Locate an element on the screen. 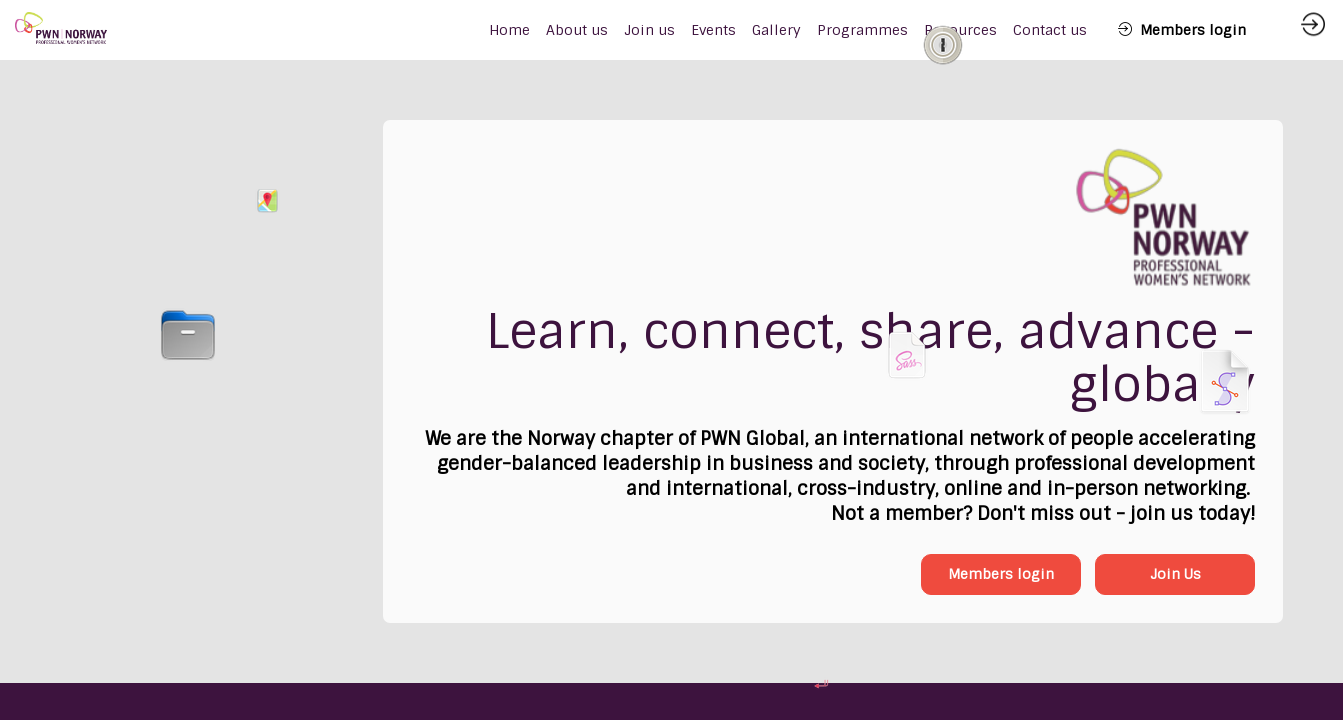  open the nautilus file manager is located at coordinates (188, 335).